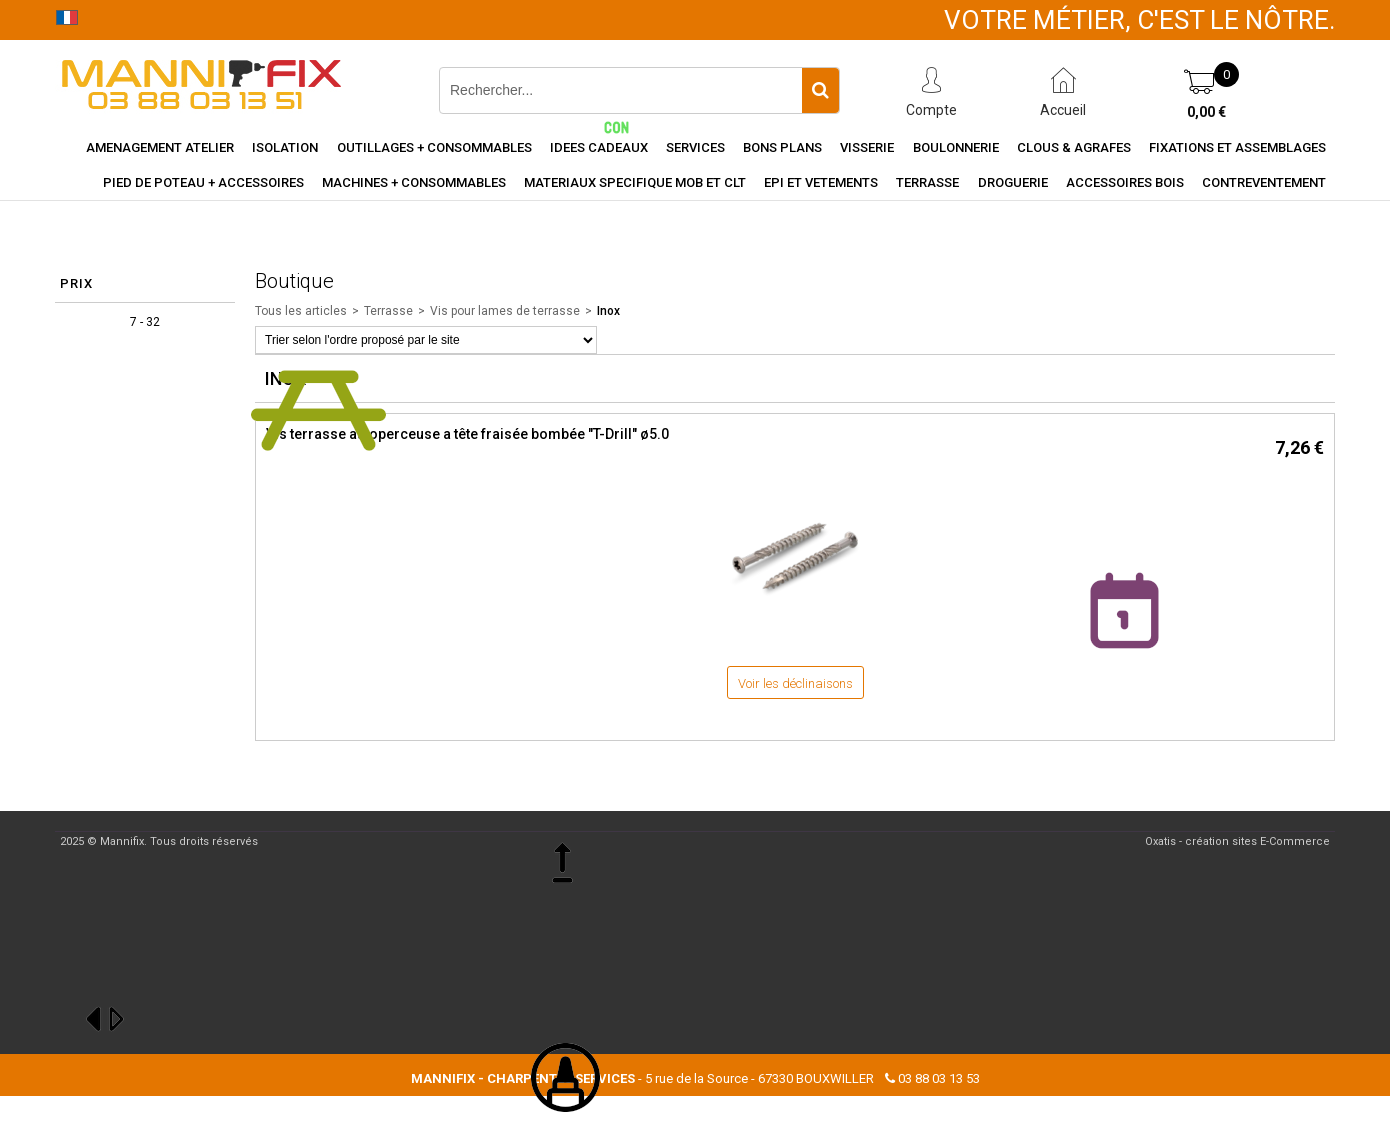 The height and width of the screenshot is (1131, 1390). I want to click on switch to the right panel or view, so click(105, 1019).